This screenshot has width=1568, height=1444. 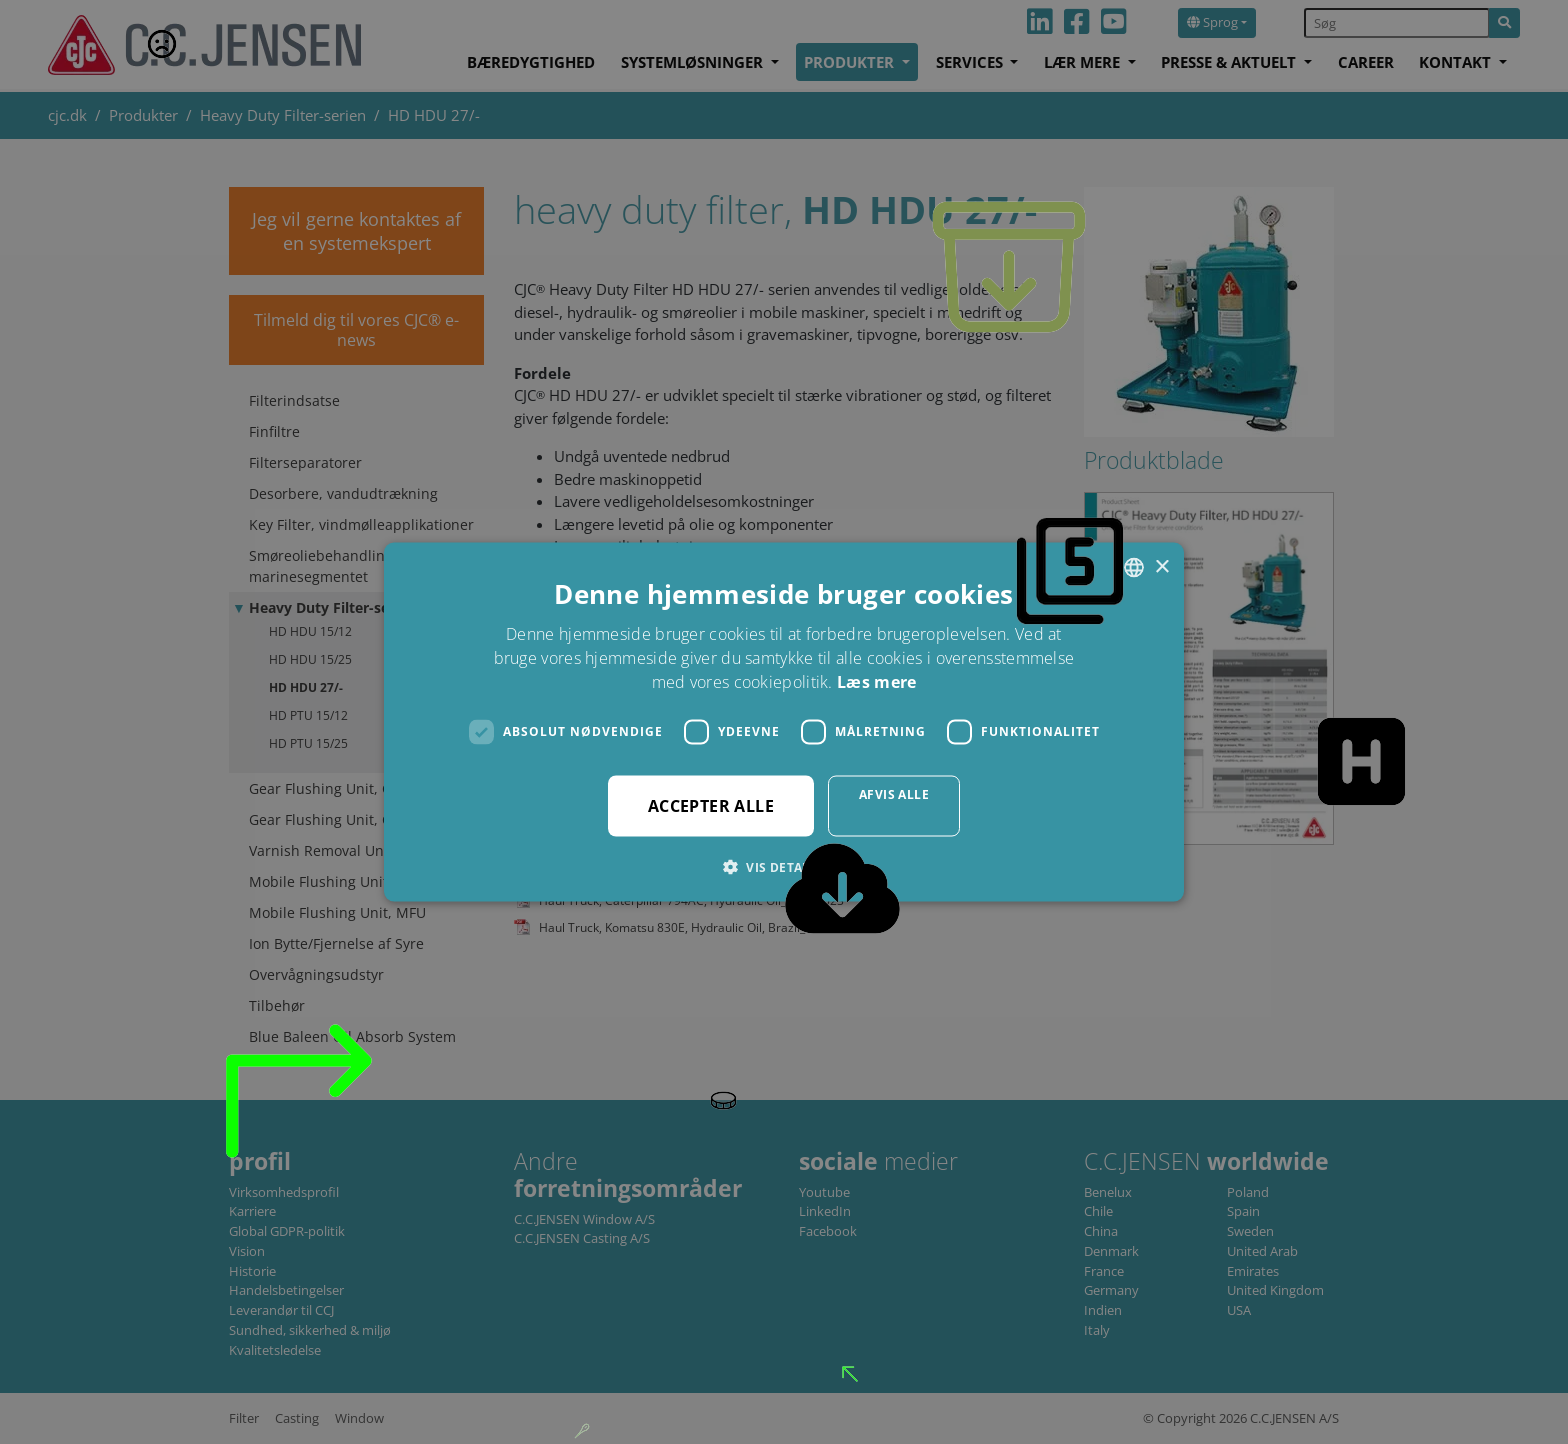 I want to click on access sewing or crafting tools, so click(x=582, y=1431).